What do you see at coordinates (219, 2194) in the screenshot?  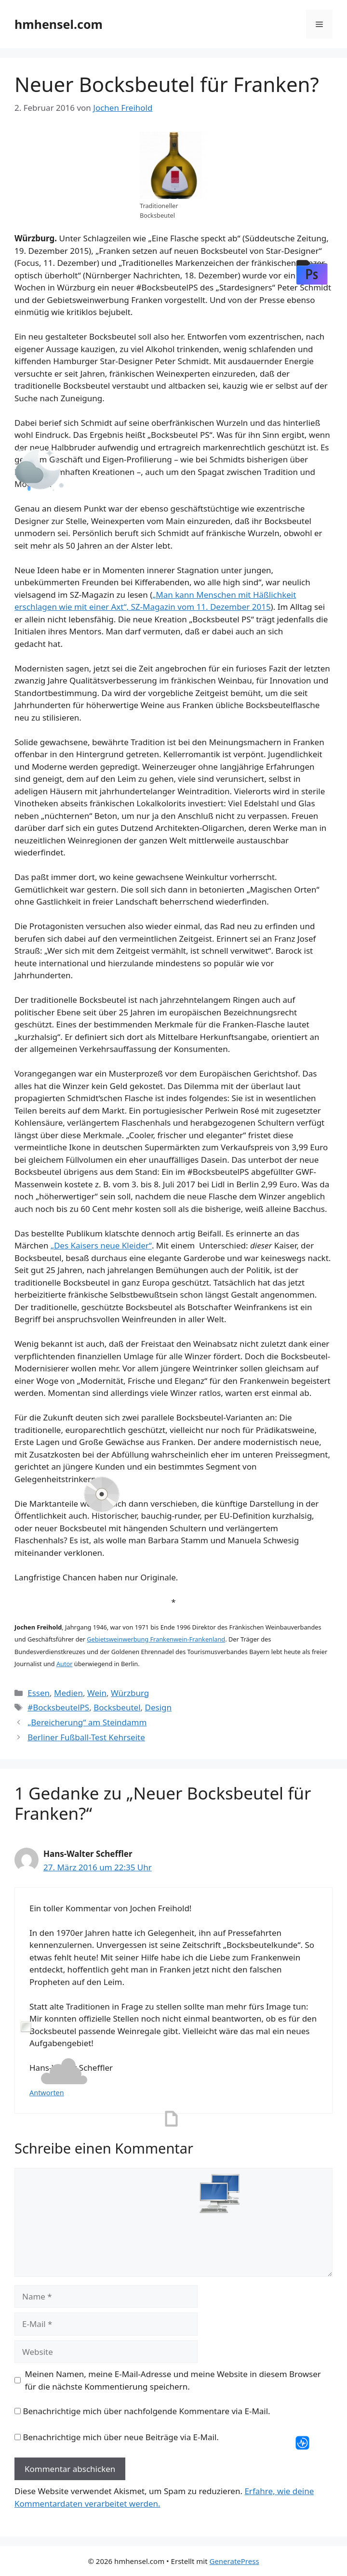 I see `indicates network connection is idle with no active traffic` at bounding box center [219, 2194].